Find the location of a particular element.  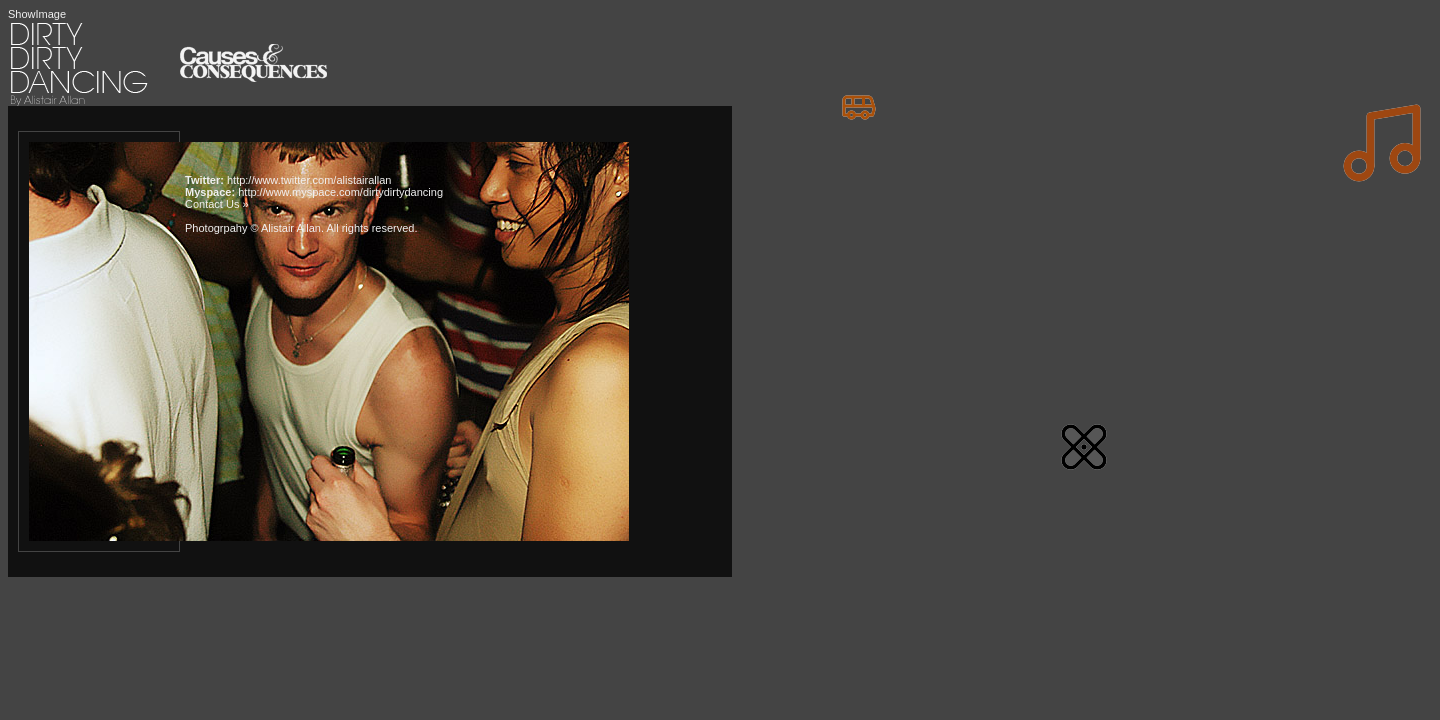

access health or first aid resources is located at coordinates (1084, 447).